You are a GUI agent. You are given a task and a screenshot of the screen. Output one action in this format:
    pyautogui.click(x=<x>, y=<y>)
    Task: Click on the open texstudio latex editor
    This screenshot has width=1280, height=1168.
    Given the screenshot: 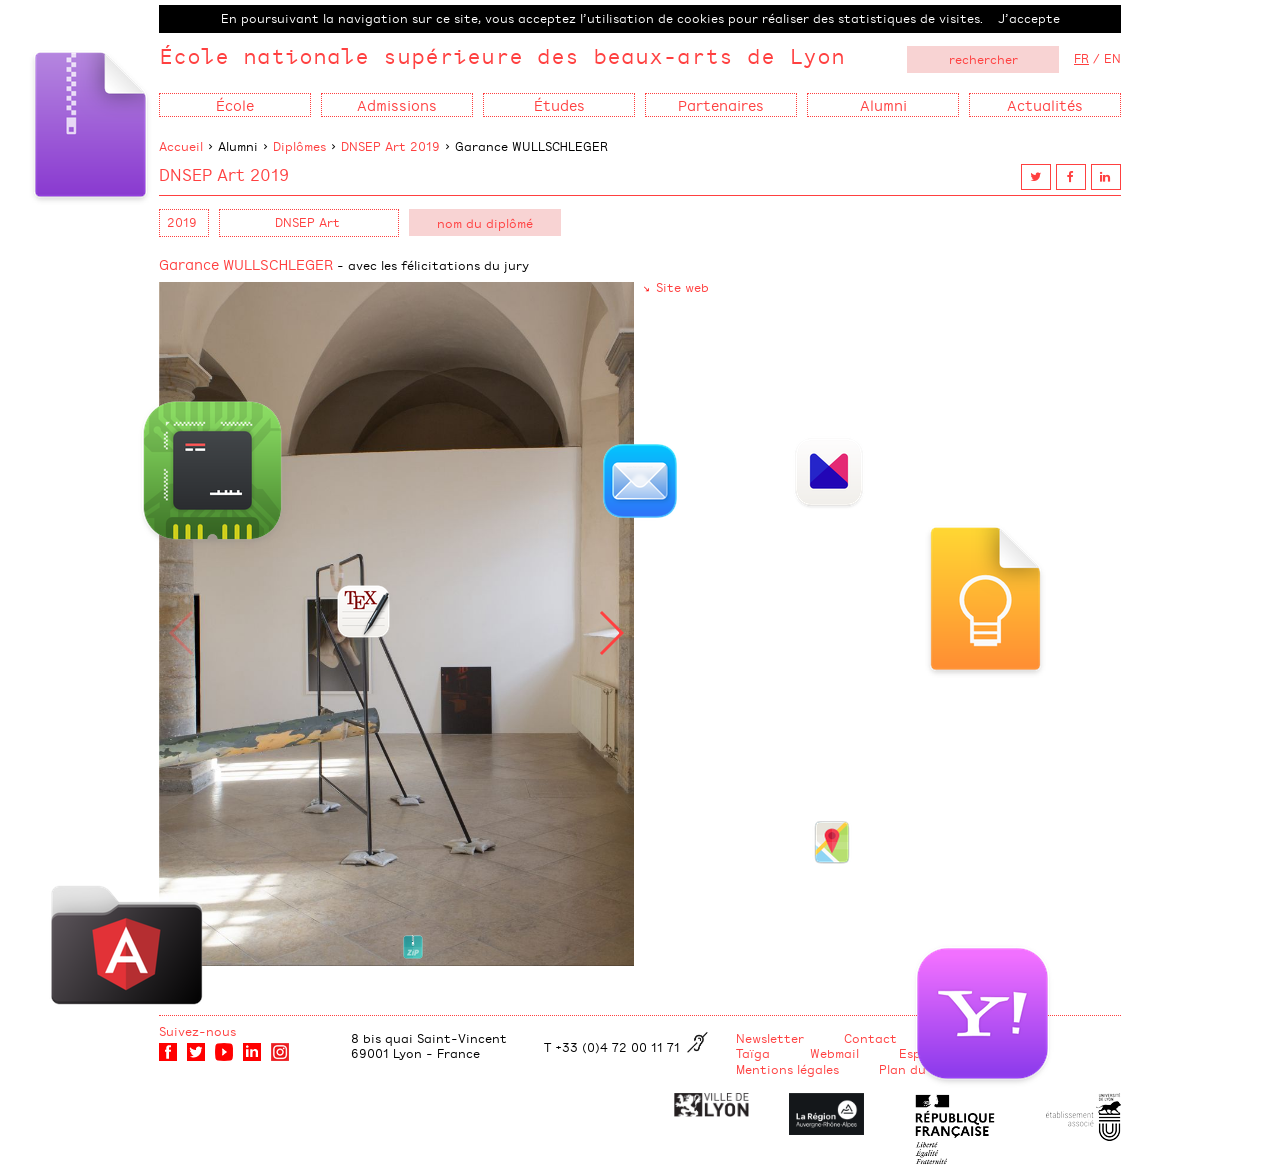 What is the action you would take?
    pyautogui.click(x=363, y=611)
    